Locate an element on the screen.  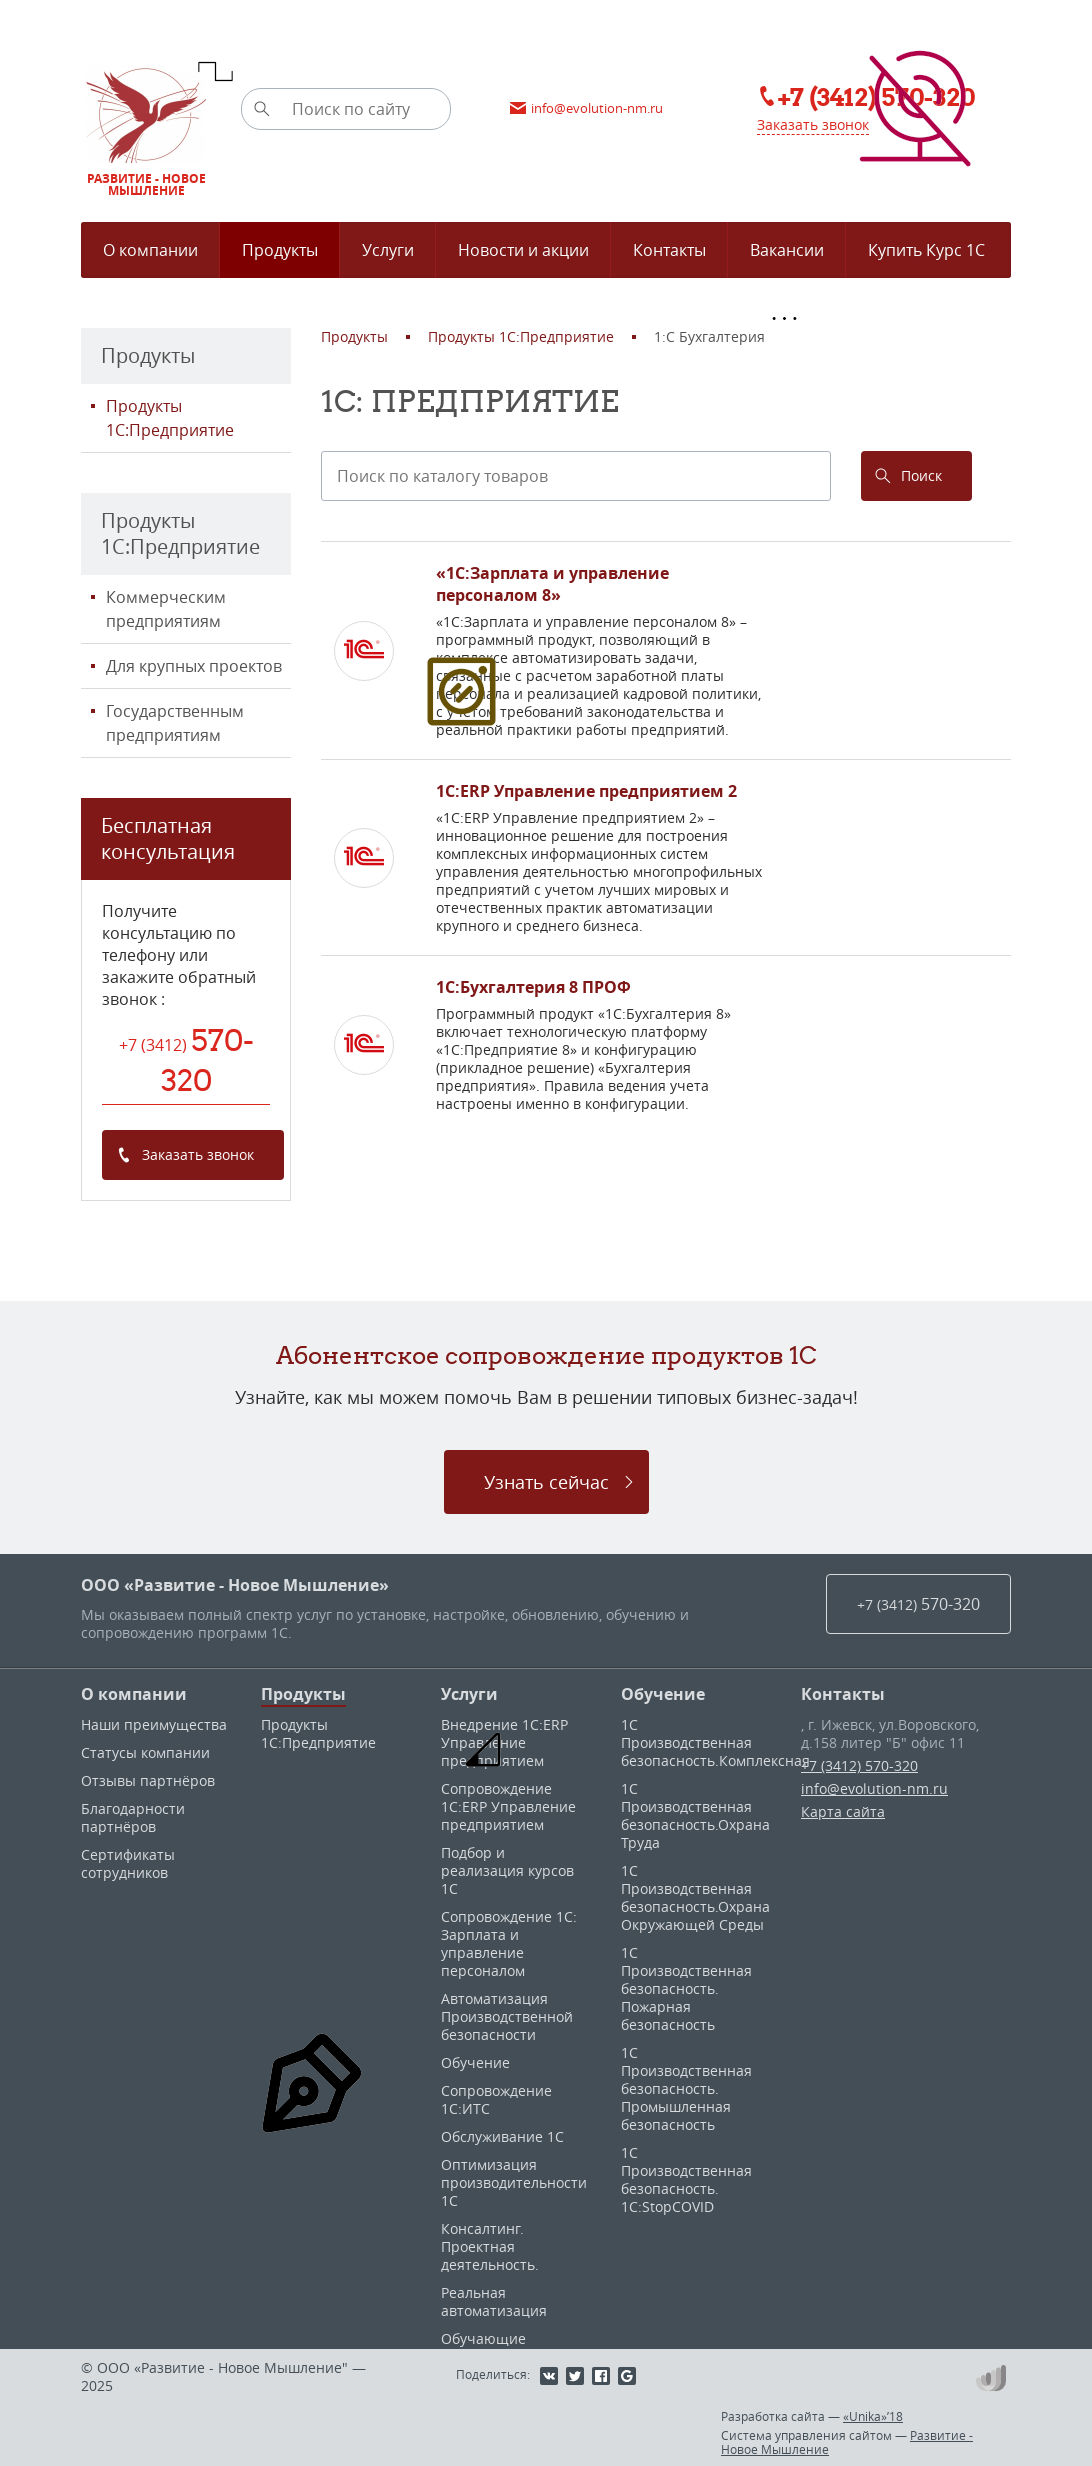
indicates weak cellular signal strength is located at coordinates (486, 1751).